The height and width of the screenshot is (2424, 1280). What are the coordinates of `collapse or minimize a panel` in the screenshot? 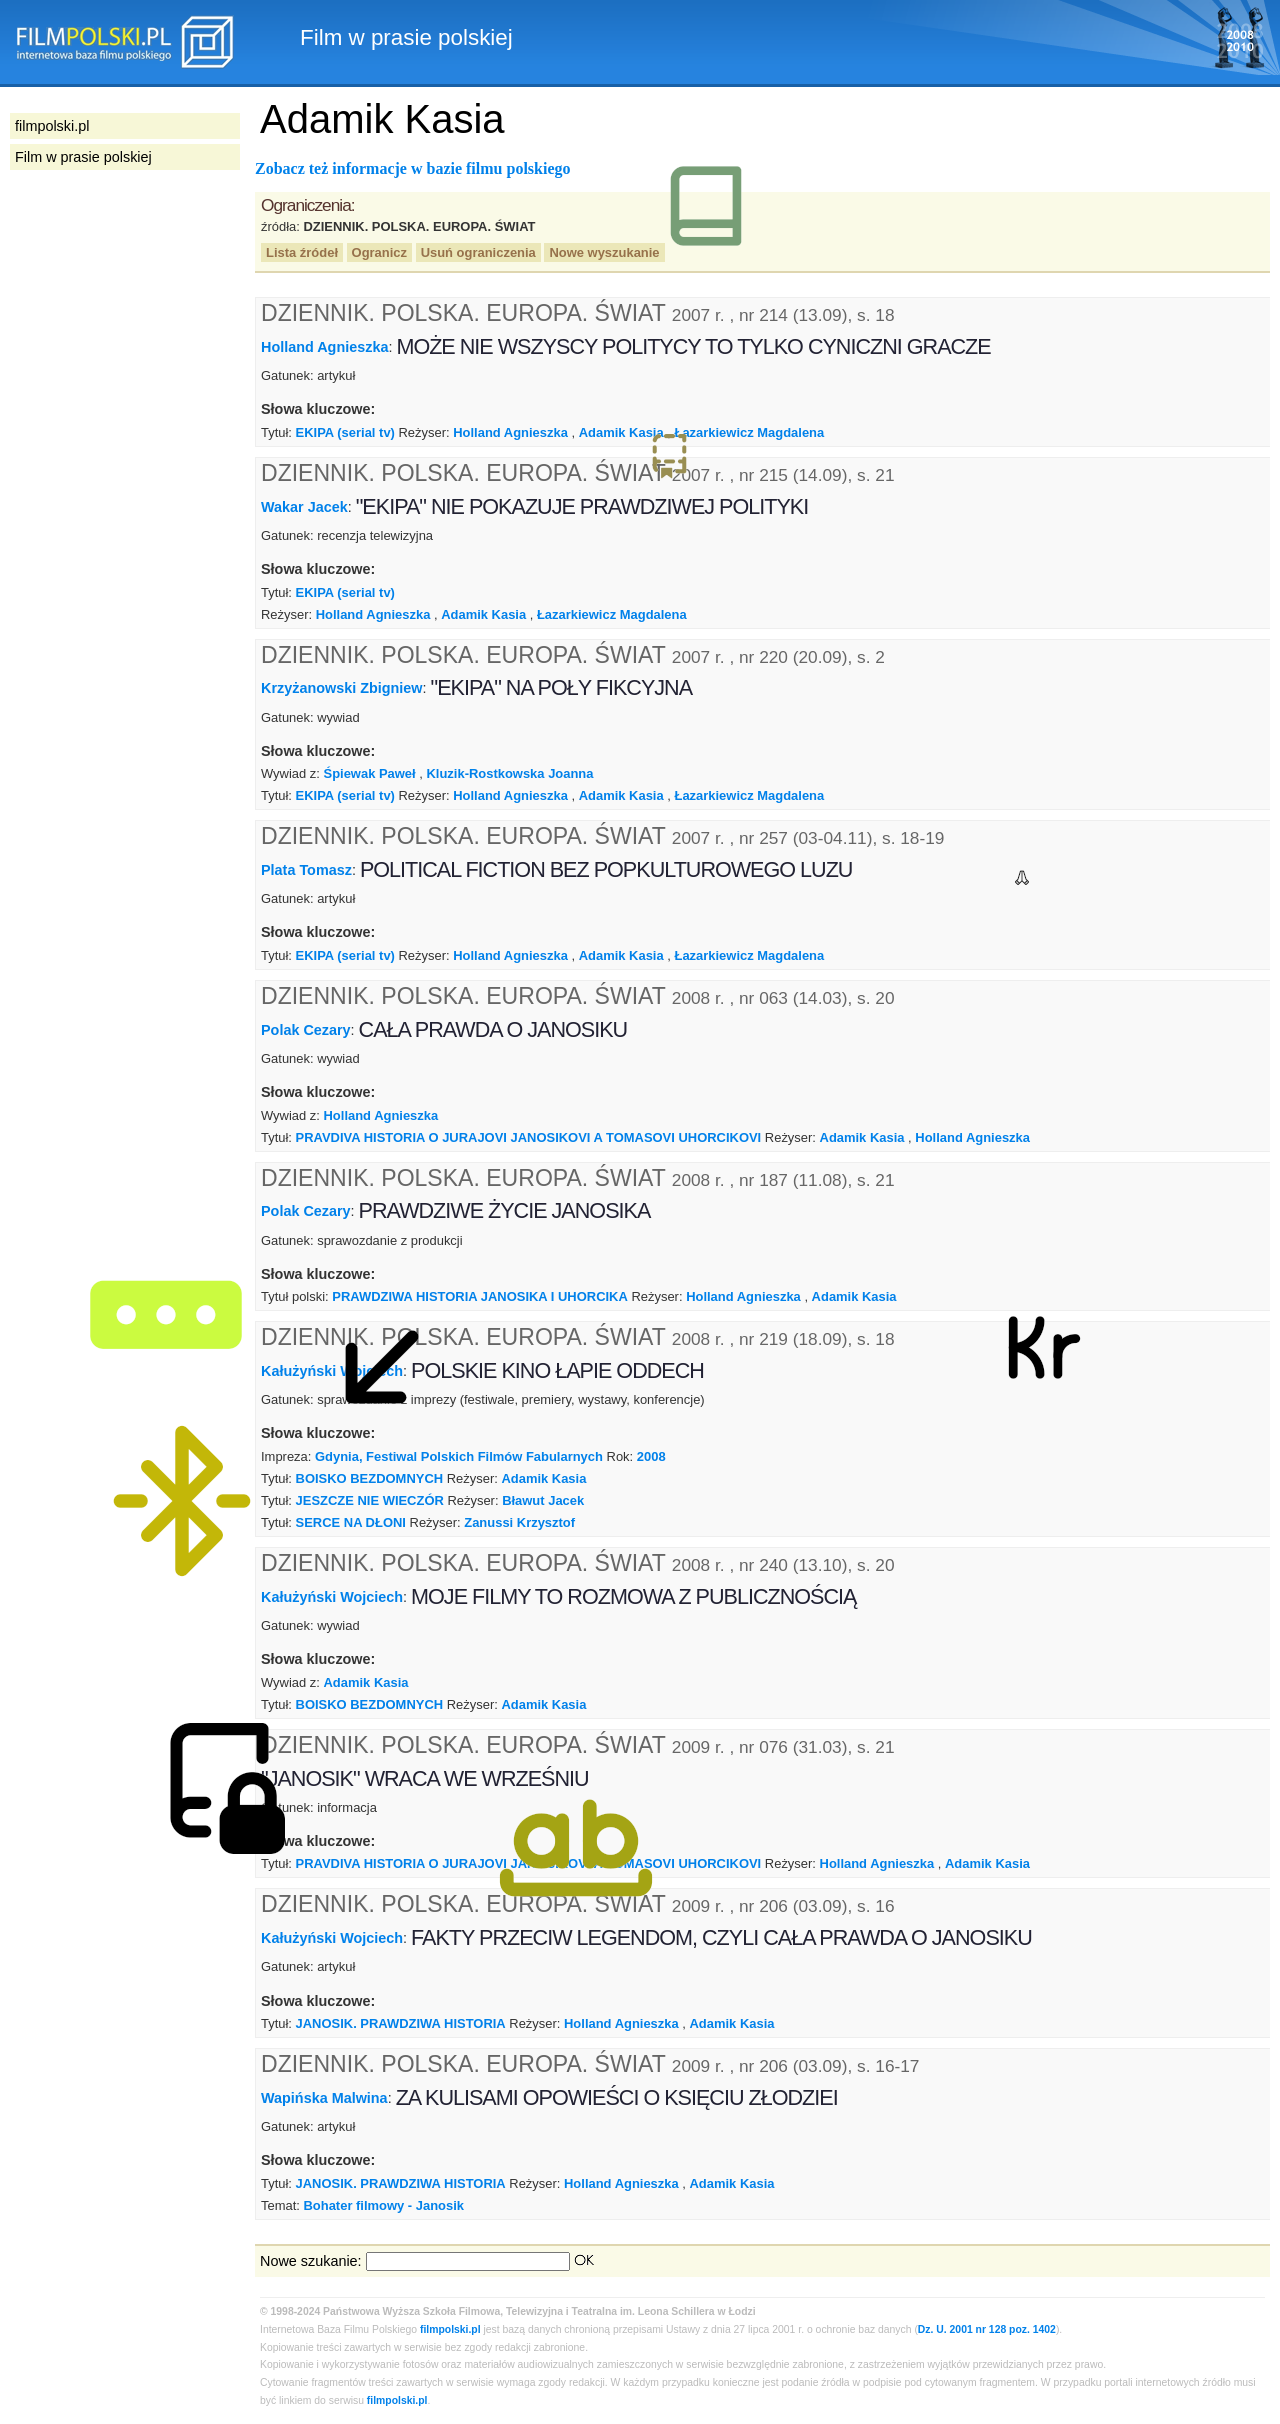 It's located at (382, 1367).